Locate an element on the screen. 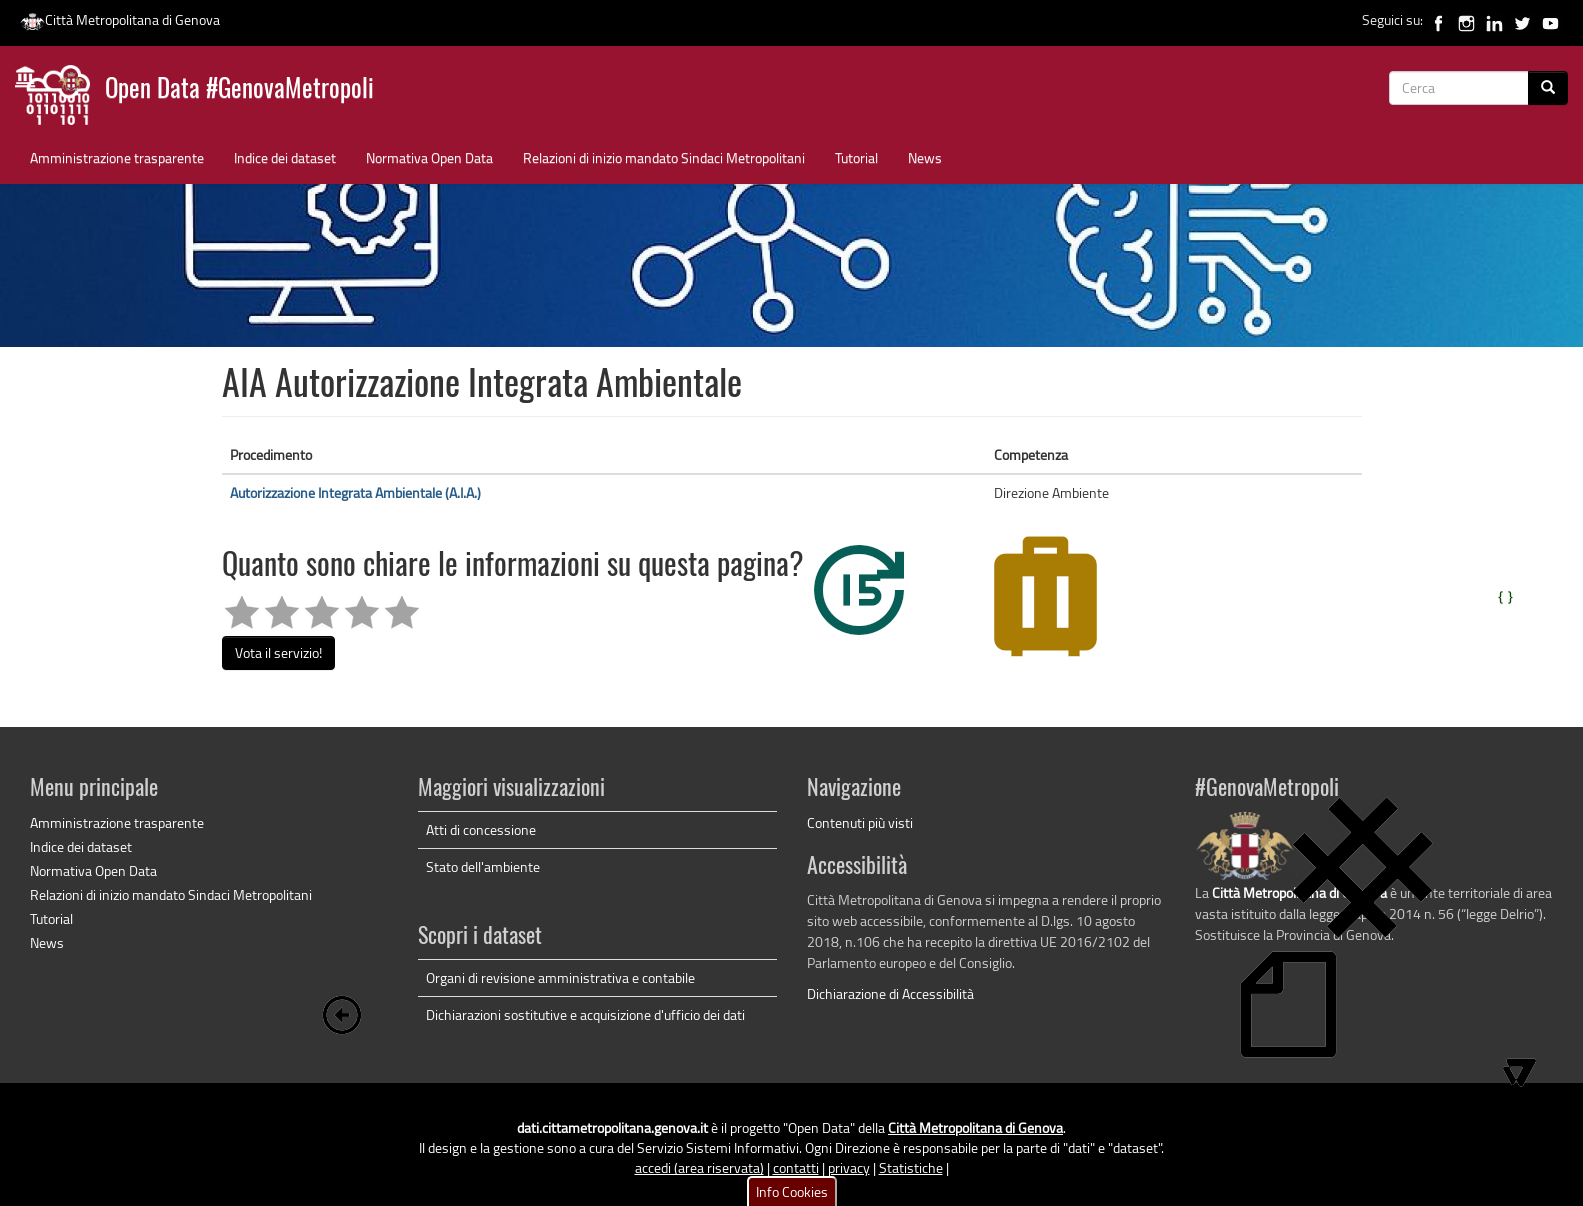 Image resolution: width=1583 pixels, height=1206 pixels. go back to the previous screen is located at coordinates (342, 1015).